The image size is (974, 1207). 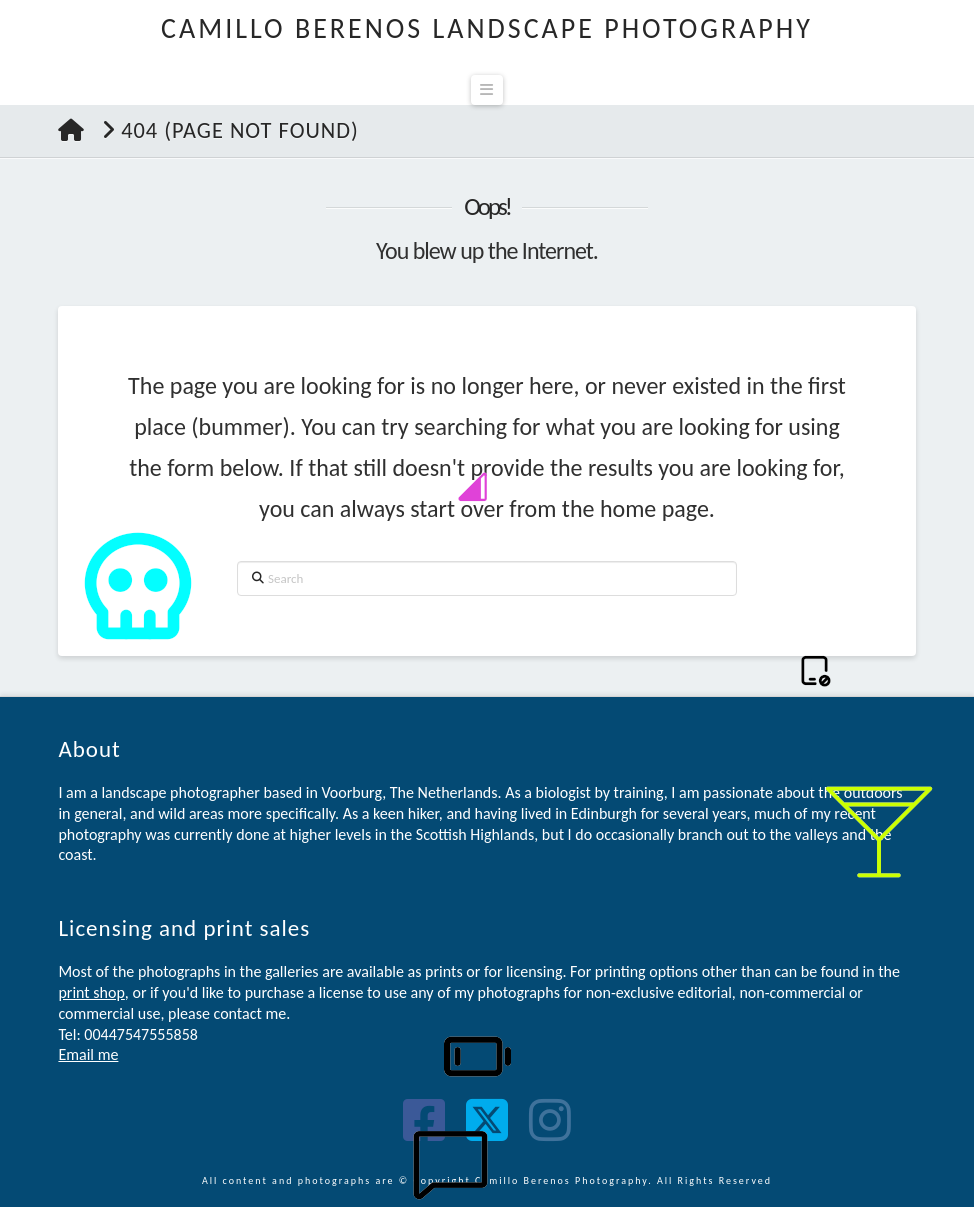 What do you see at coordinates (879, 832) in the screenshot?
I see `browse cocktail or drink recipes` at bounding box center [879, 832].